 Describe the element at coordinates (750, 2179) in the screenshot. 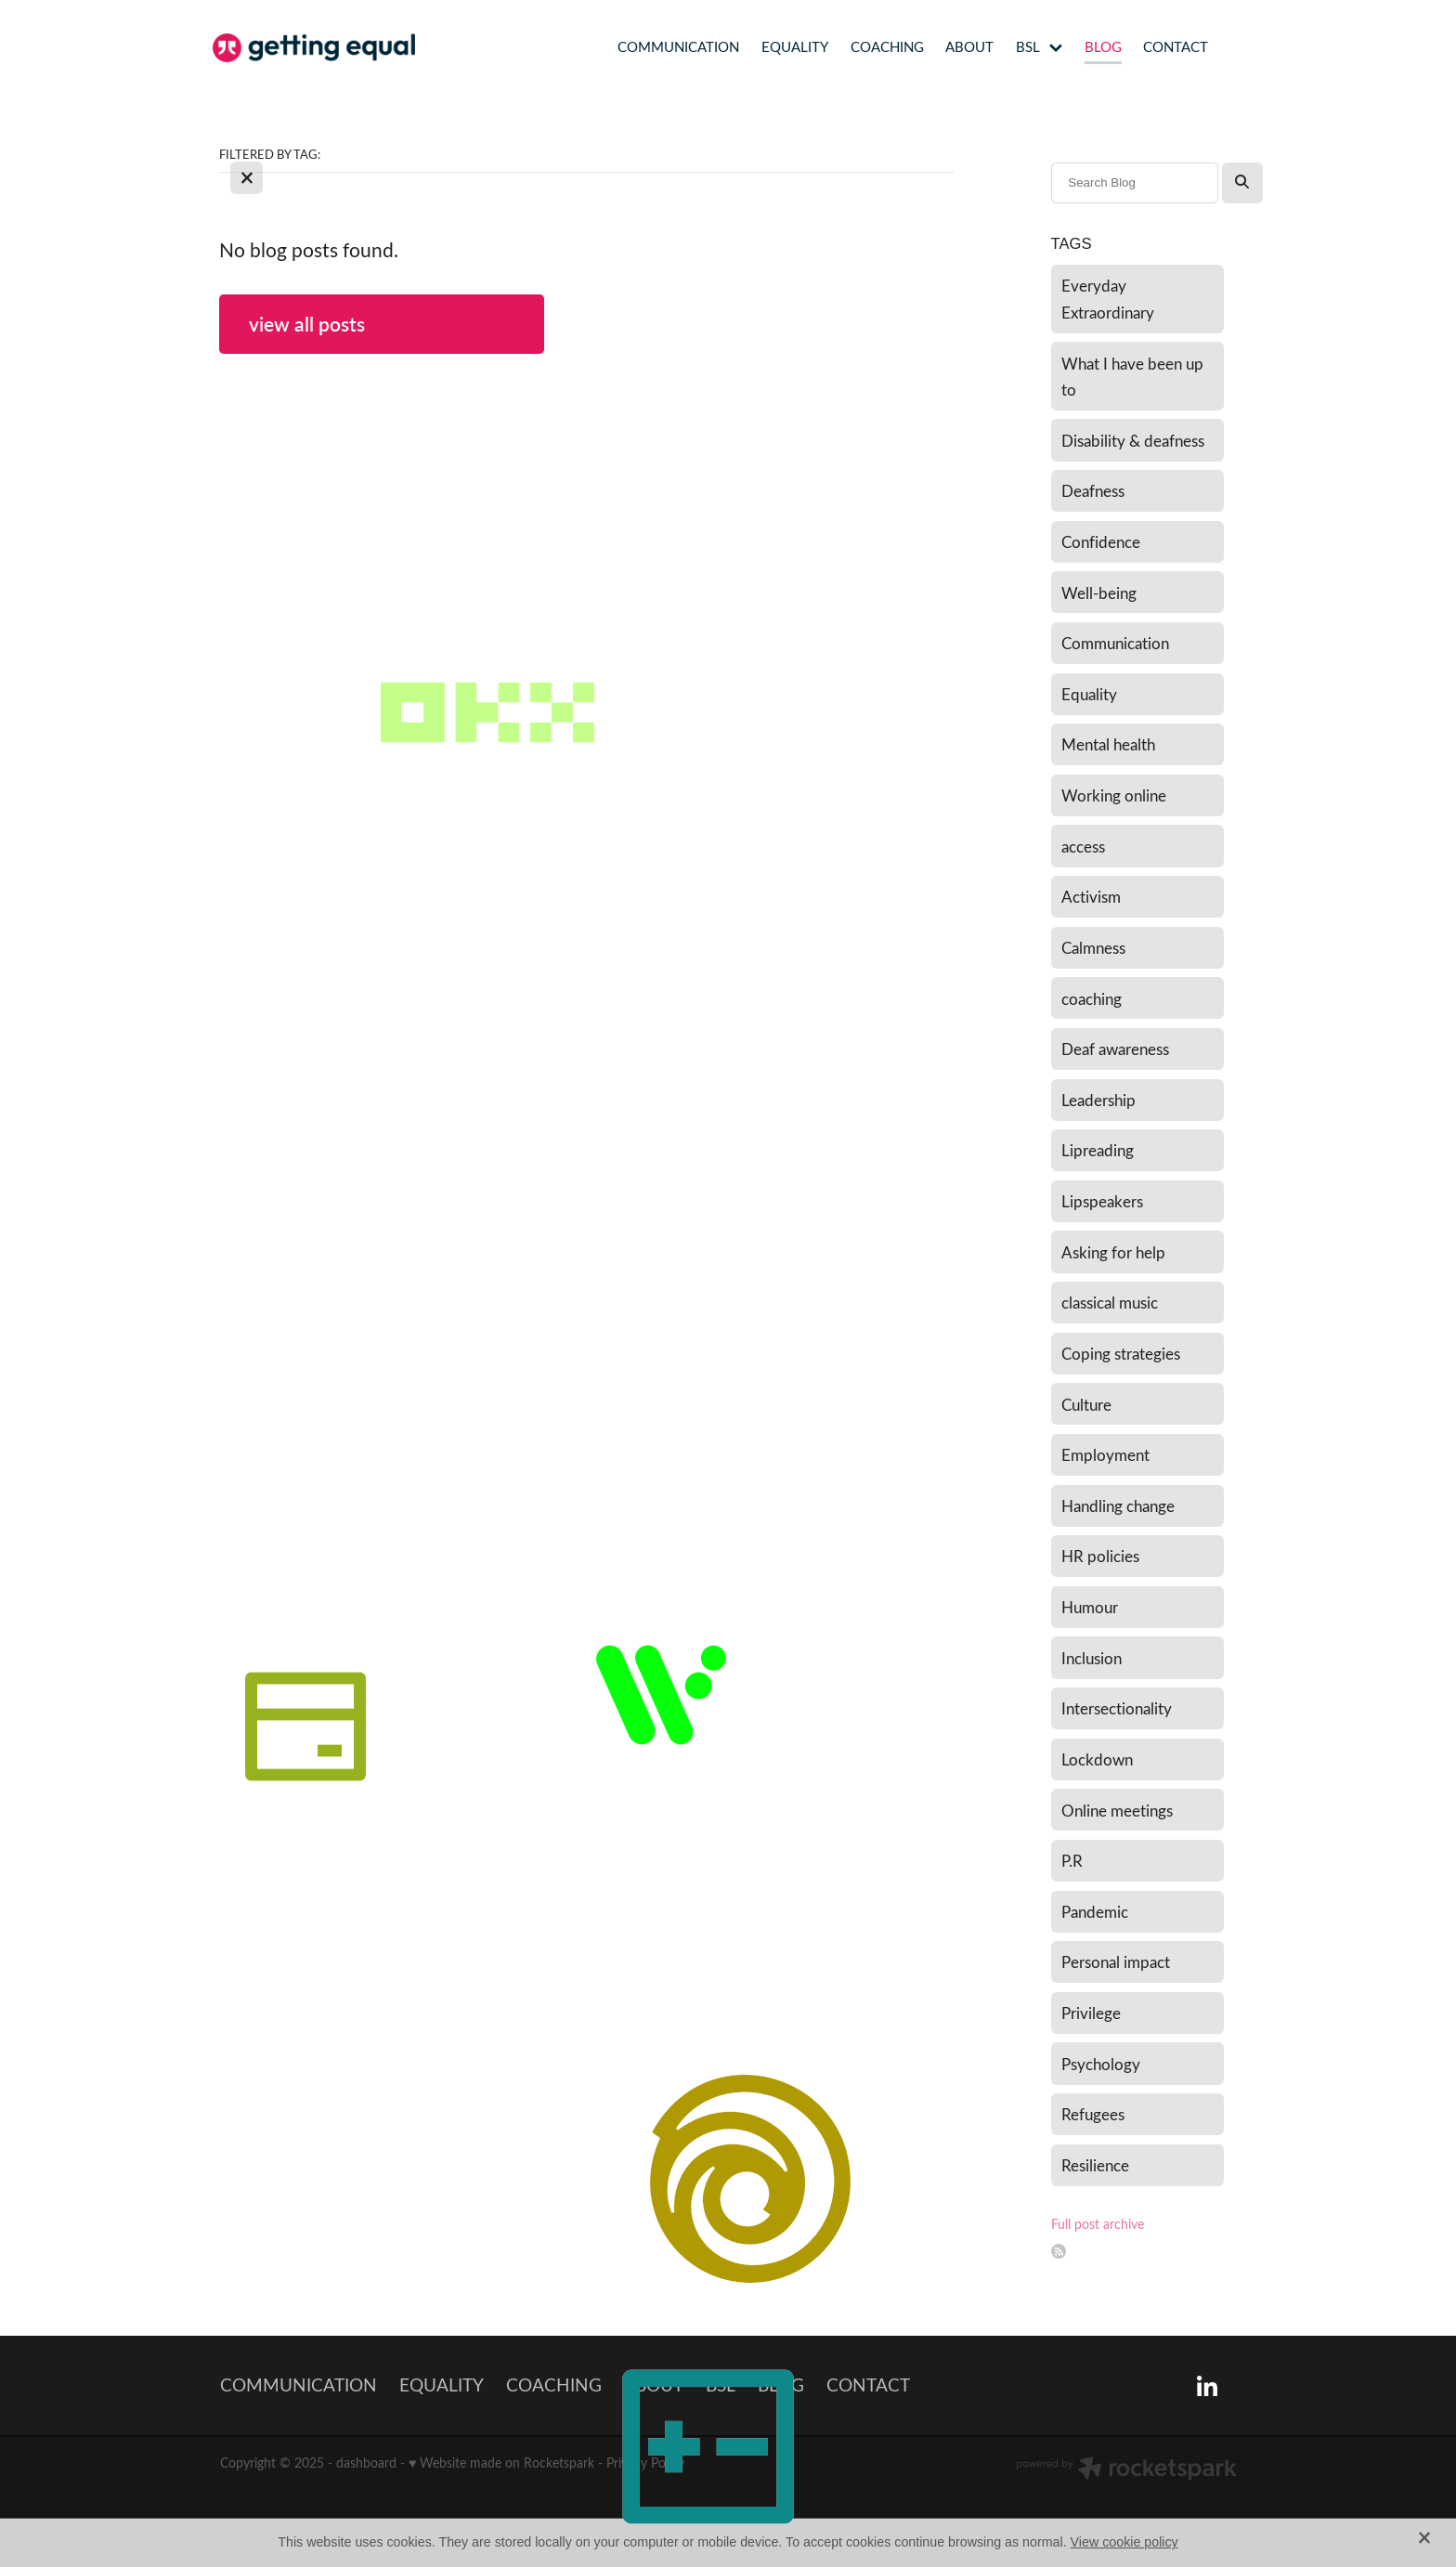

I see `open Ubisoft app or game launcher` at that location.